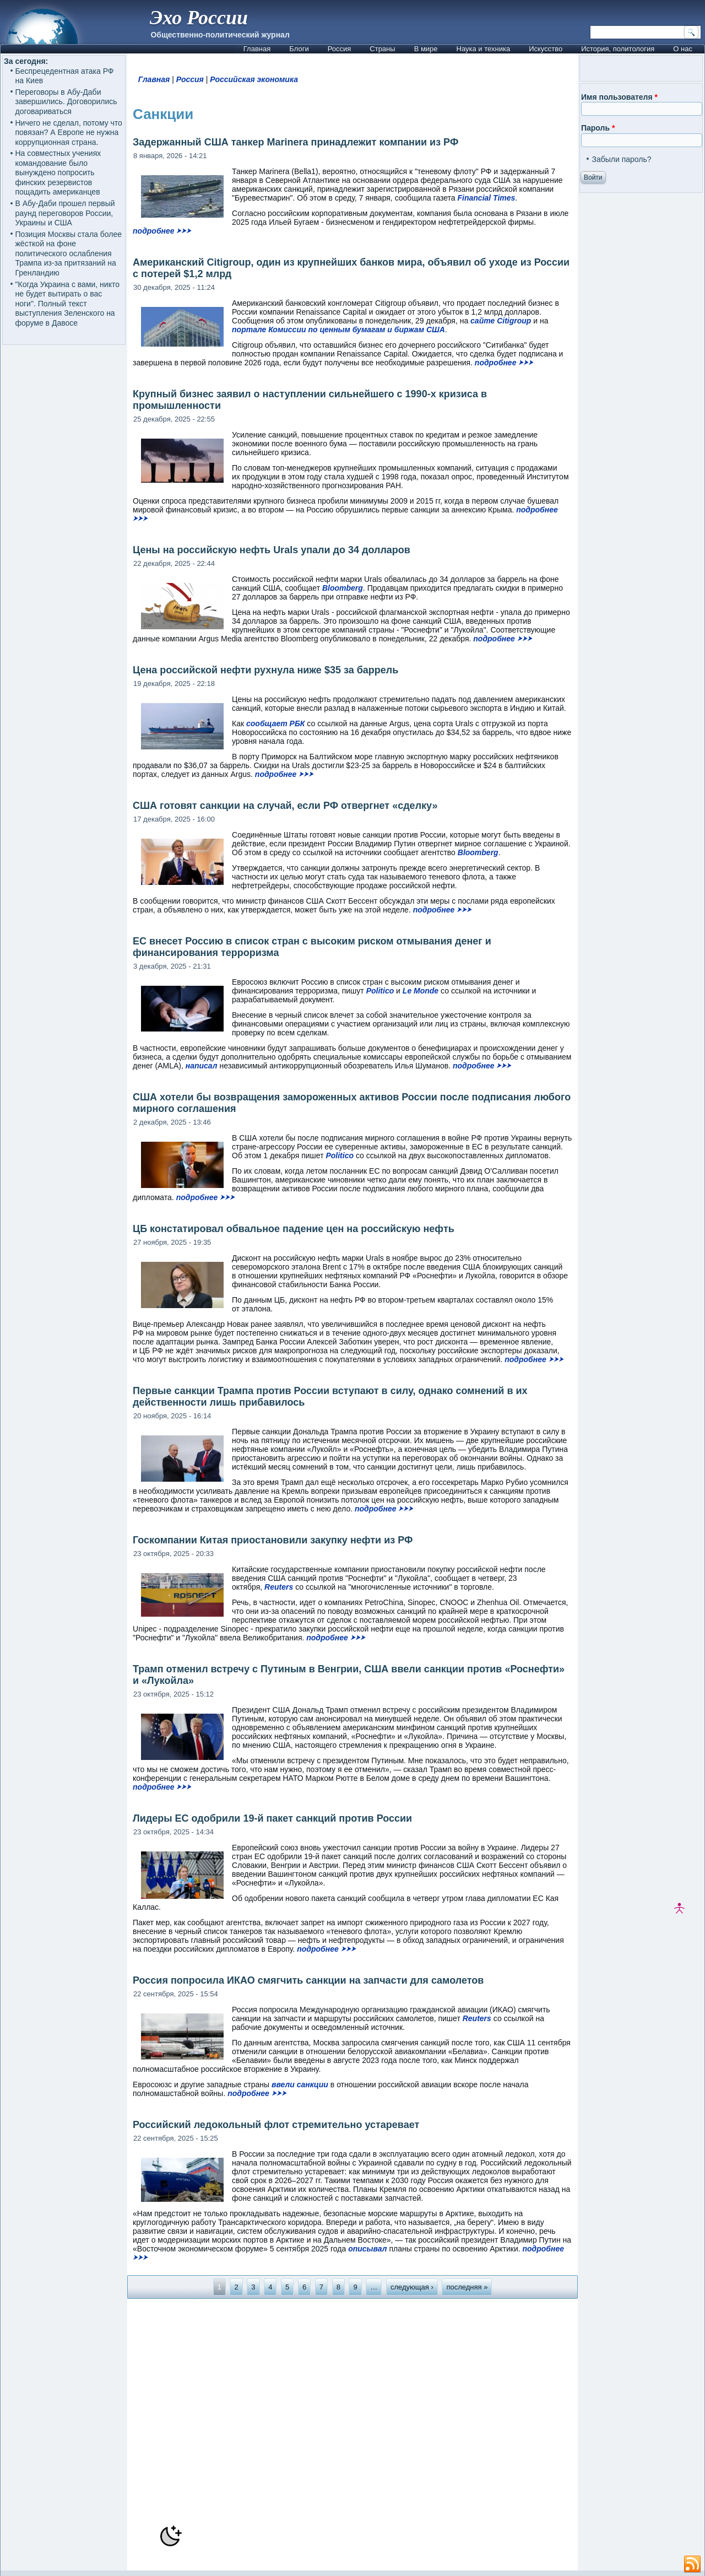 Image resolution: width=705 pixels, height=2576 pixels. What do you see at coordinates (170, 2536) in the screenshot?
I see `toggle dark mode or night theme` at bounding box center [170, 2536].